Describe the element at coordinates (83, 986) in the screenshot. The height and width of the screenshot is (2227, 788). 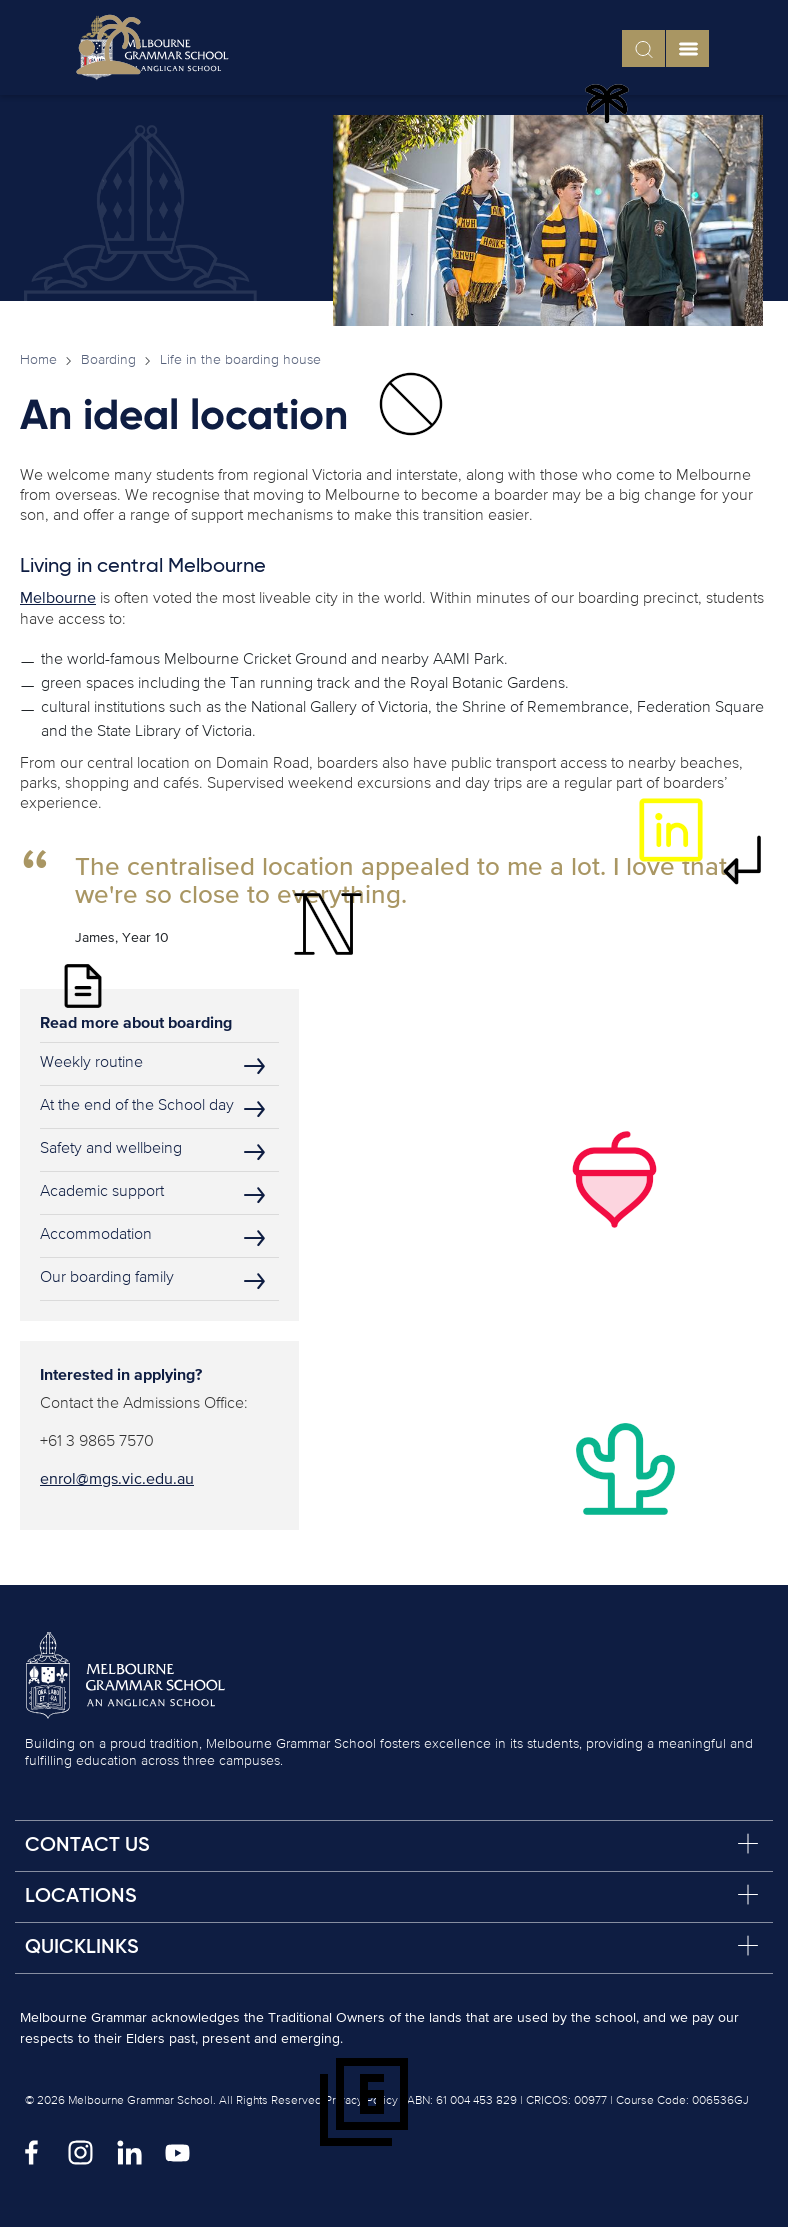
I see `view document or text file` at that location.